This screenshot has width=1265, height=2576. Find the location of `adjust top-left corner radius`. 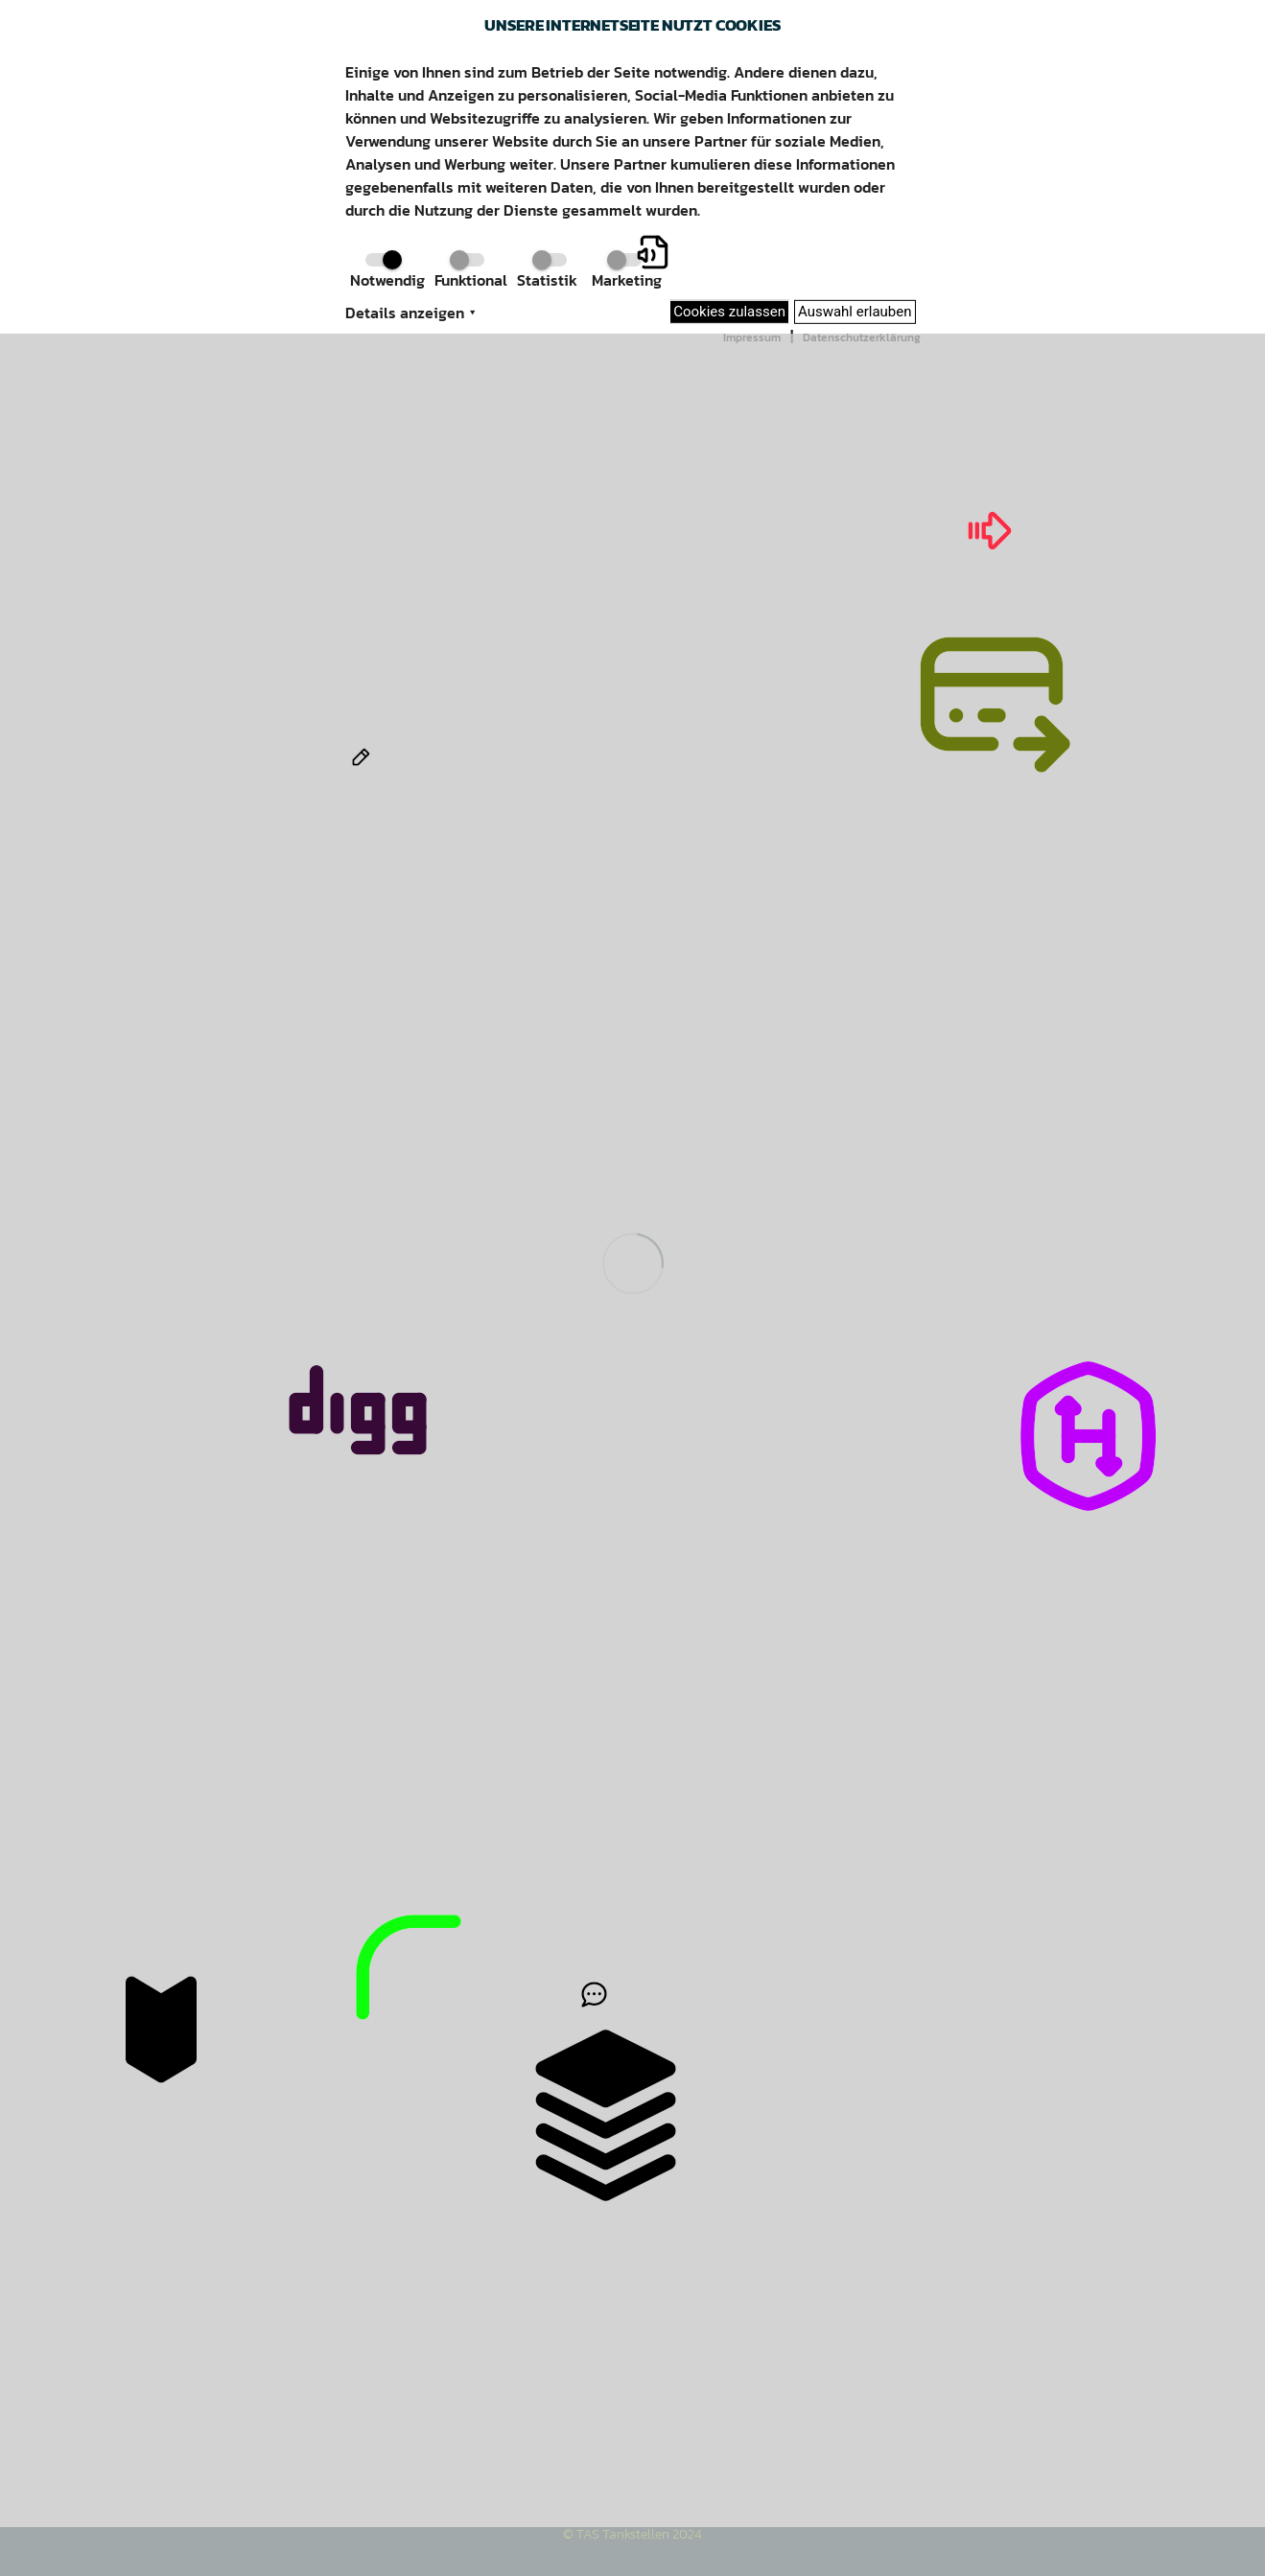

adjust top-left corner radius is located at coordinates (409, 1967).